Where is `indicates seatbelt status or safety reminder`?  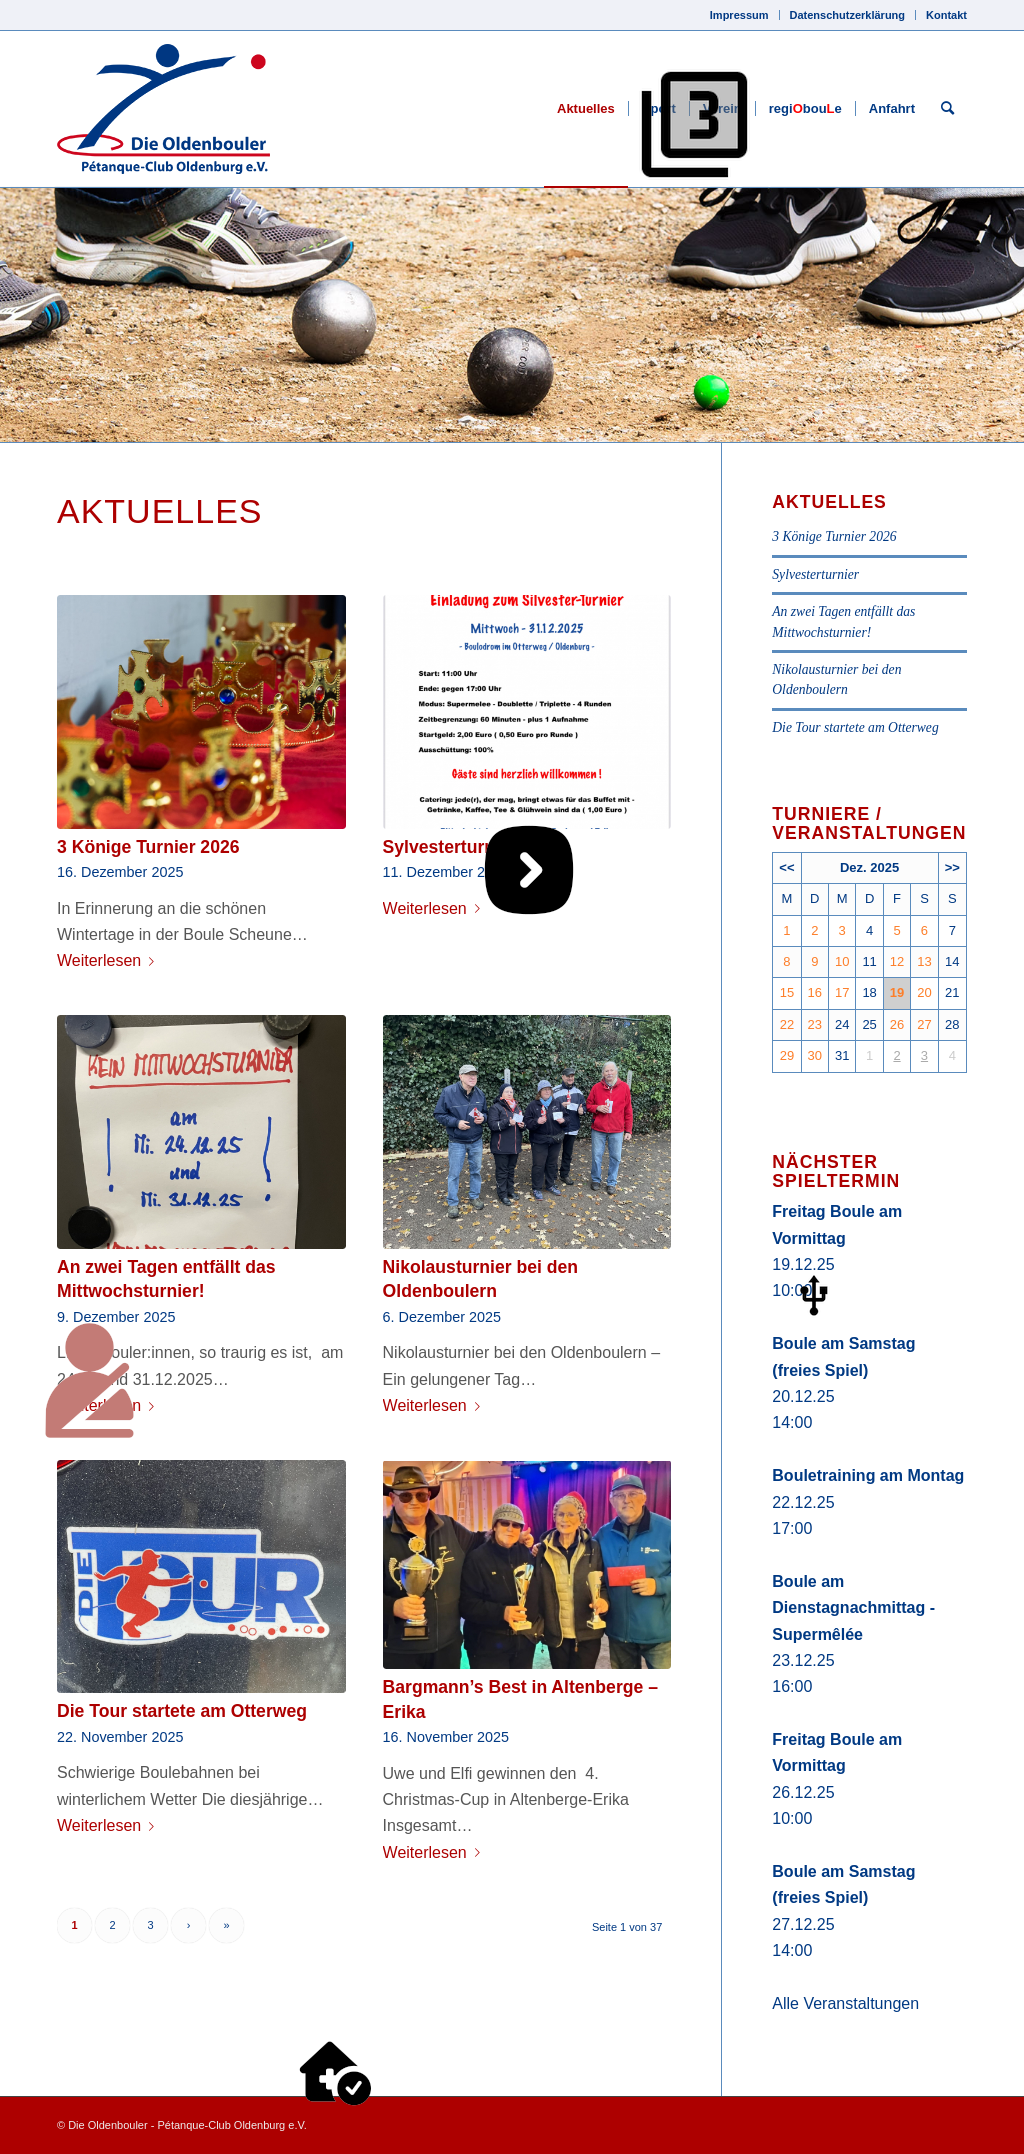
indicates seatbelt status or safety reminder is located at coordinates (89, 1380).